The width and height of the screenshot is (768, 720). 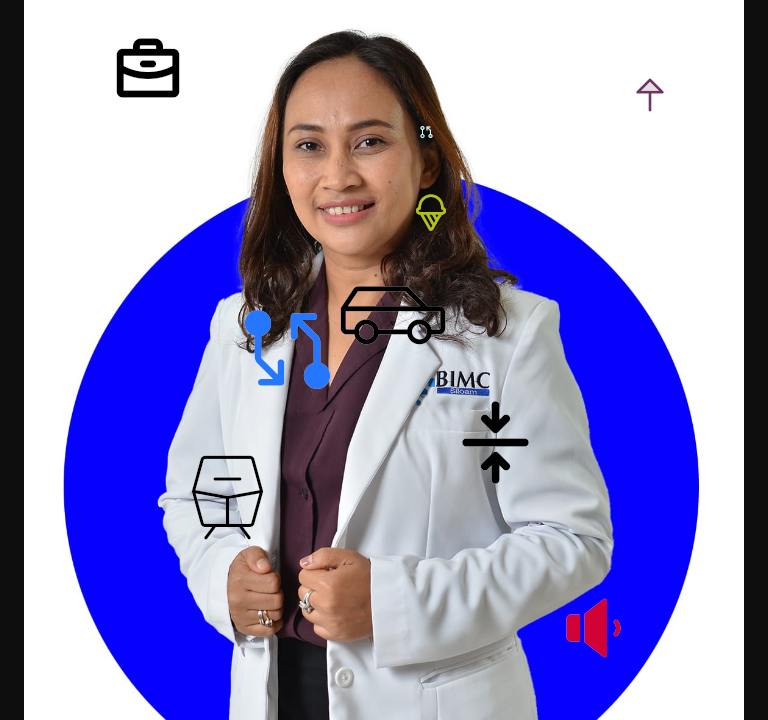 I want to click on adjust volume to low level, so click(x=598, y=628).